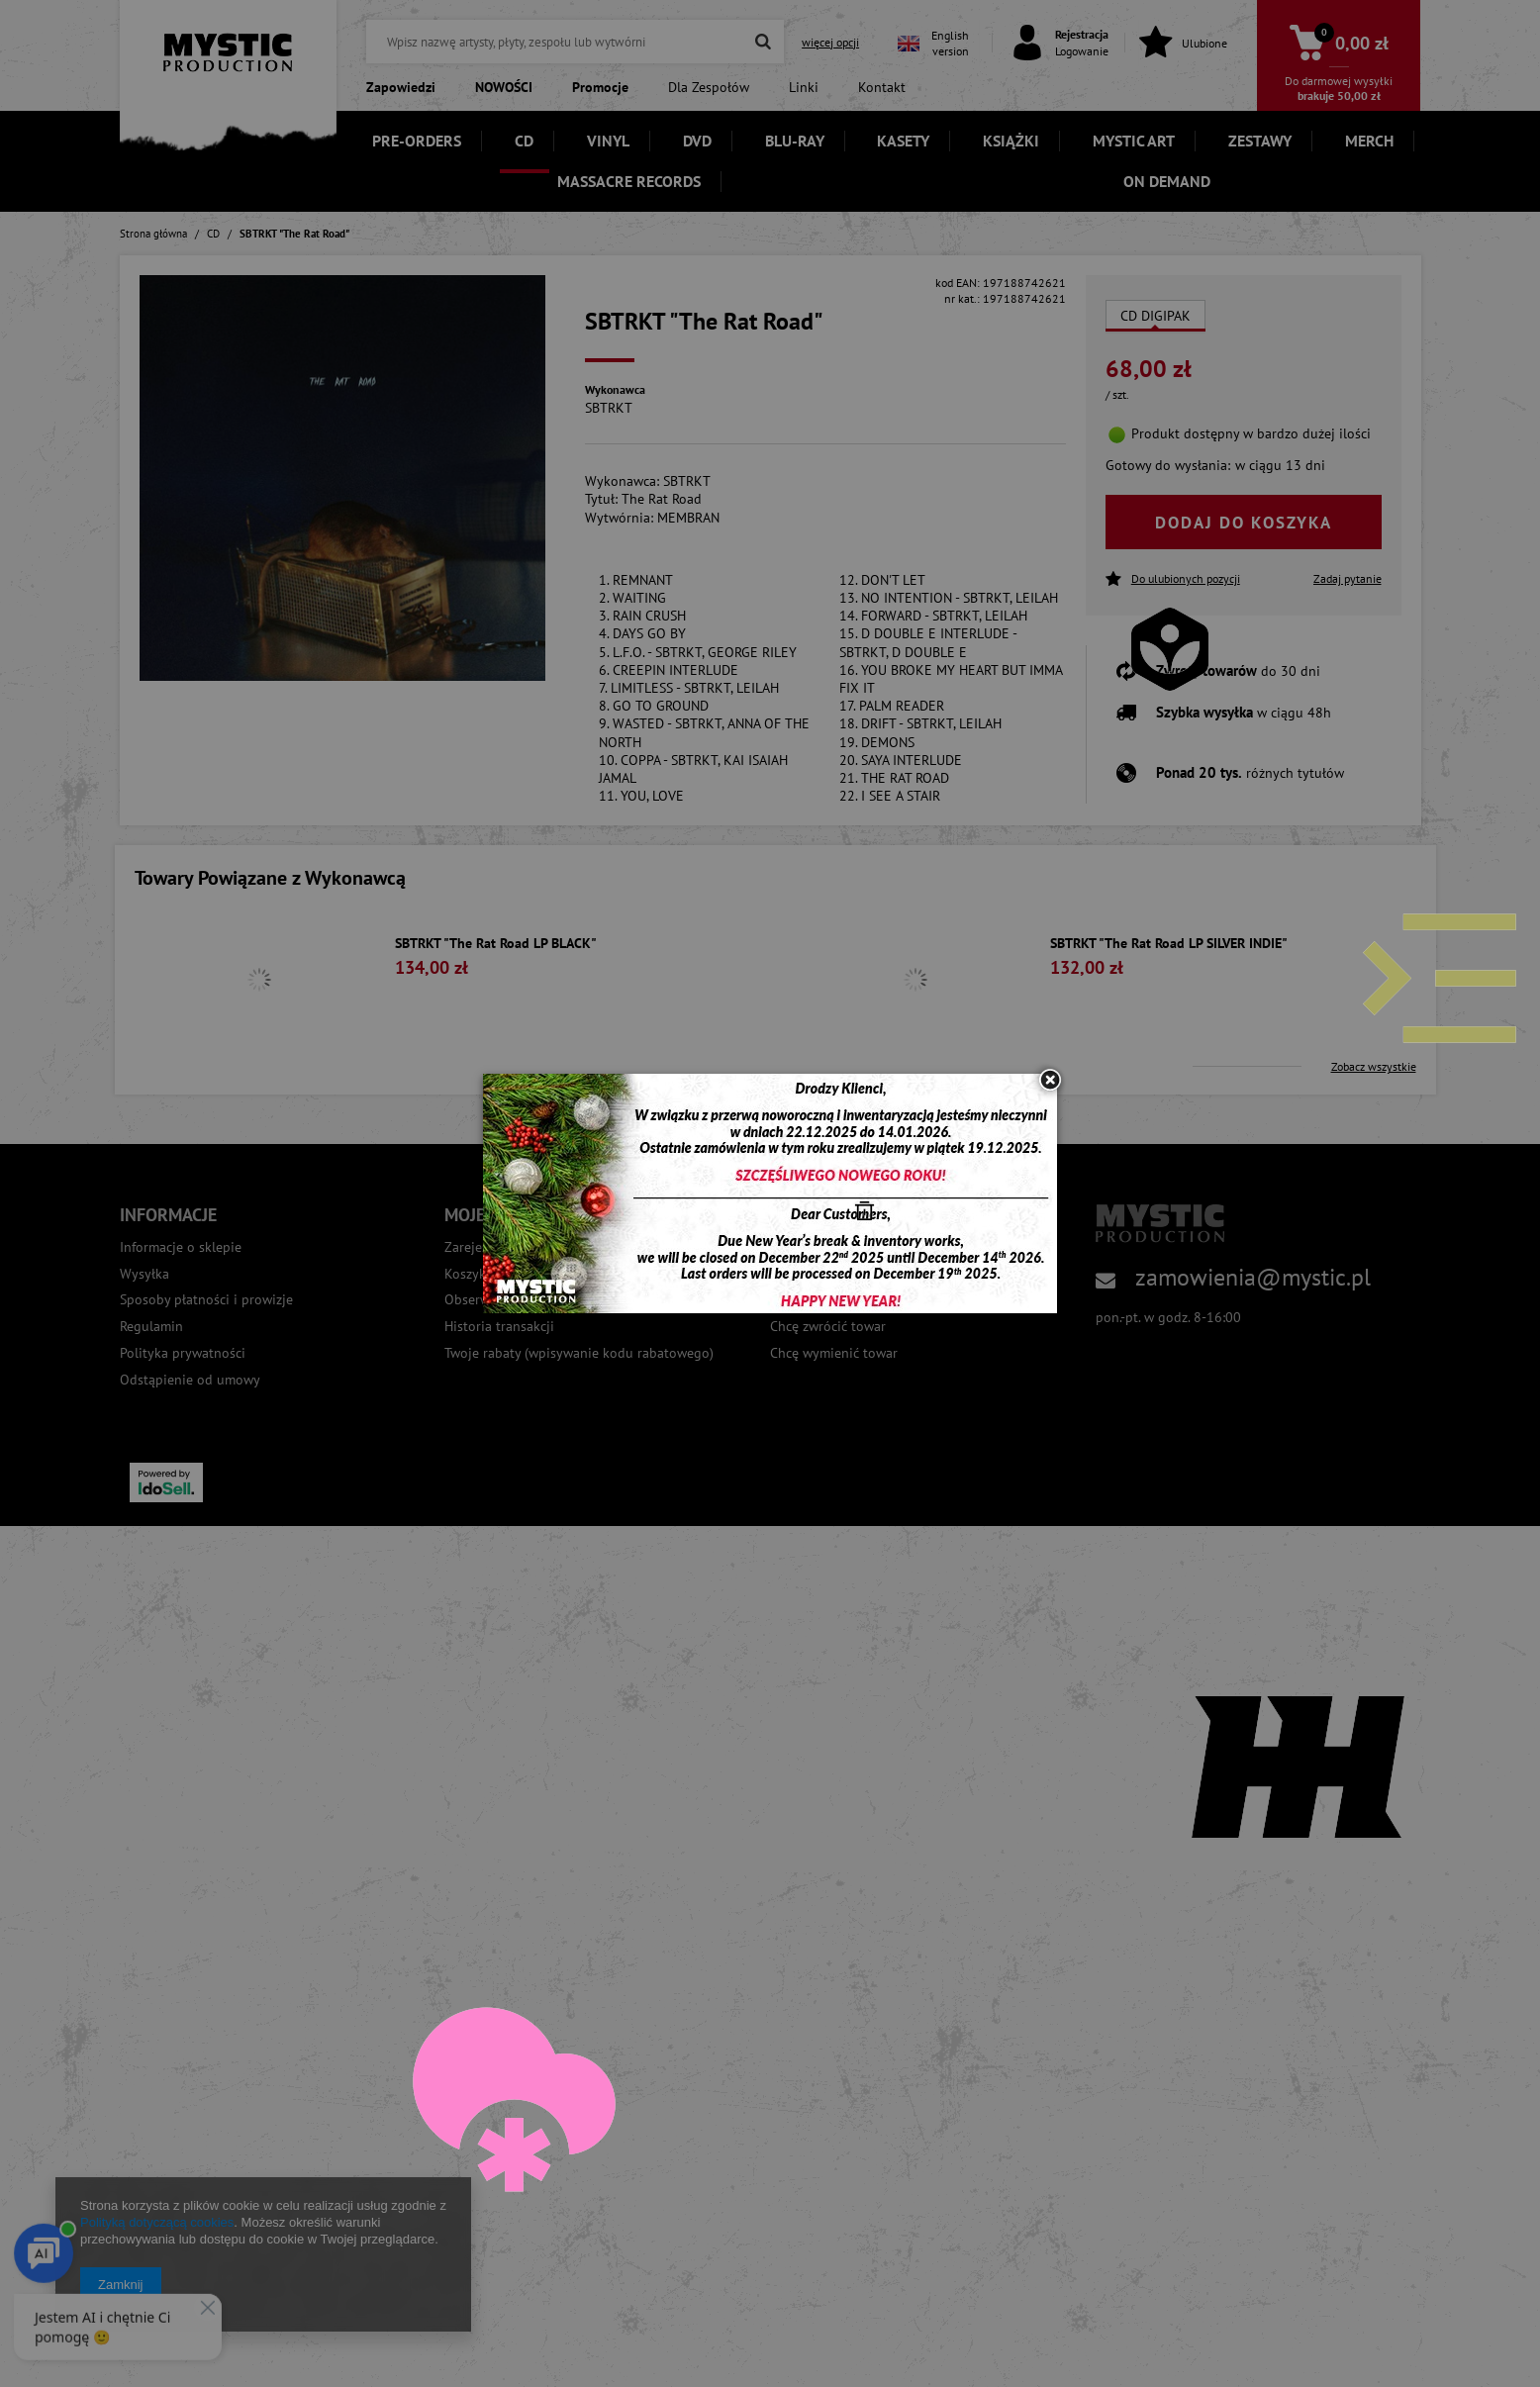 The height and width of the screenshot is (2387, 1540). What do you see at coordinates (1170, 649) in the screenshot?
I see `open Khan Academy app` at bounding box center [1170, 649].